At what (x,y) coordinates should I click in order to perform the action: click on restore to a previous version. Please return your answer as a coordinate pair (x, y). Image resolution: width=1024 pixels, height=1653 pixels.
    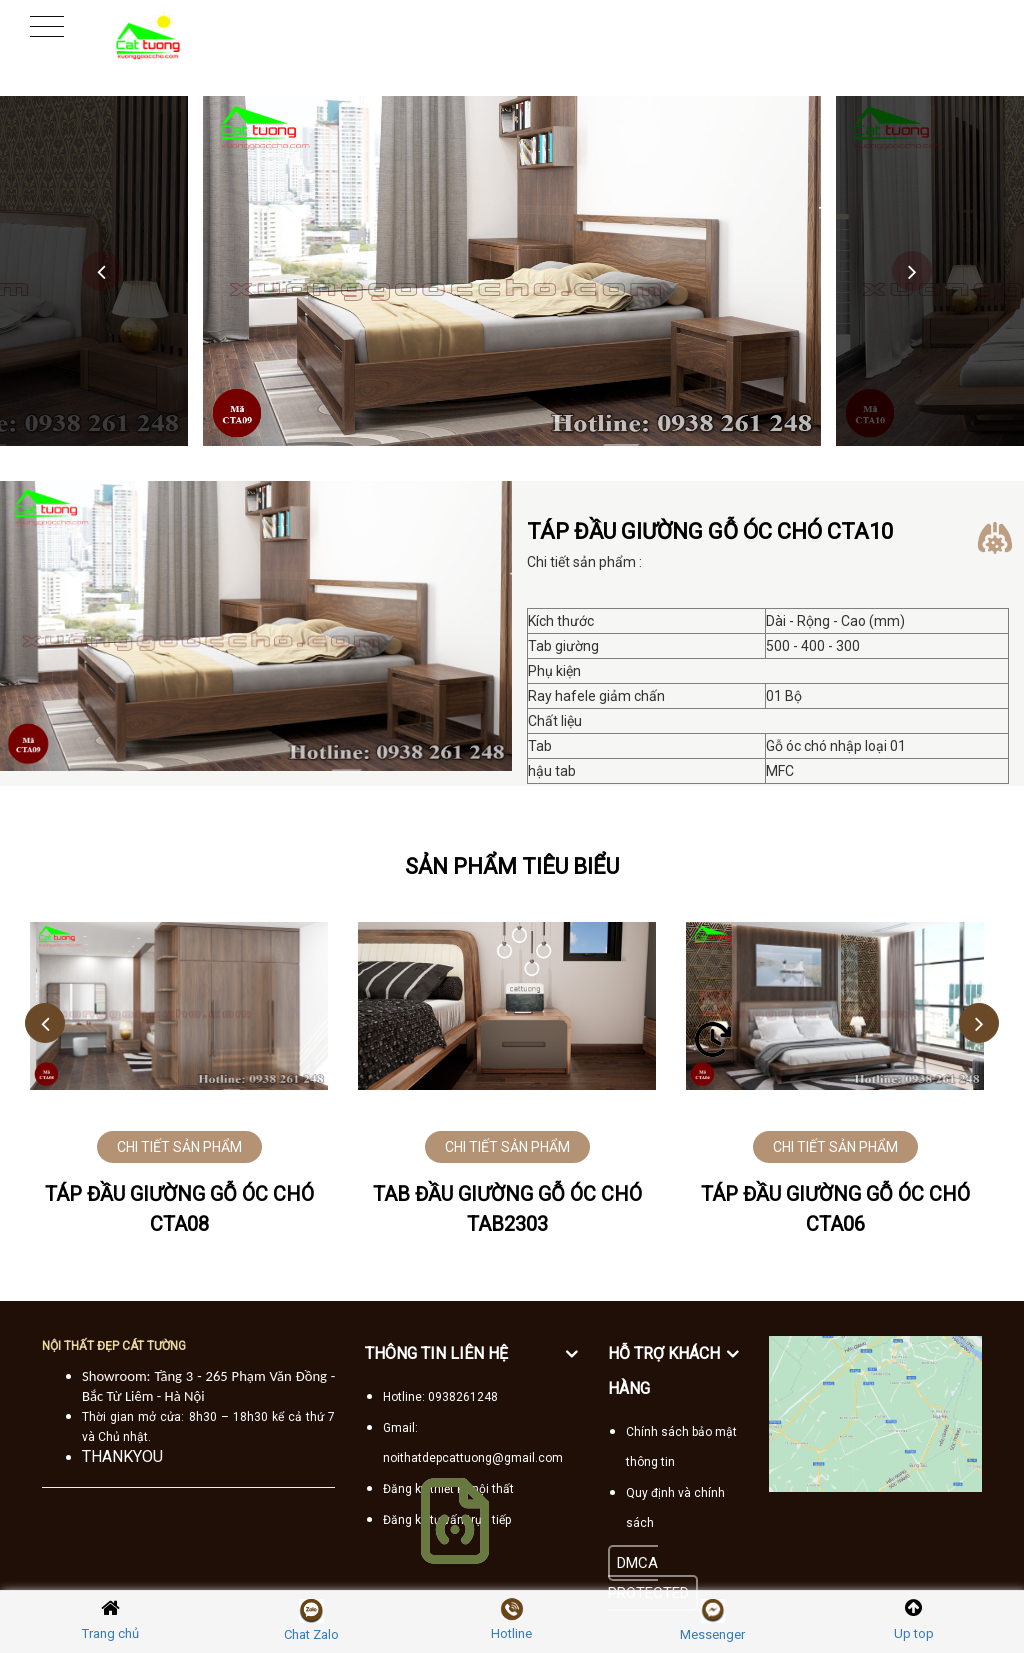
    Looking at the image, I should click on (712, 1039).